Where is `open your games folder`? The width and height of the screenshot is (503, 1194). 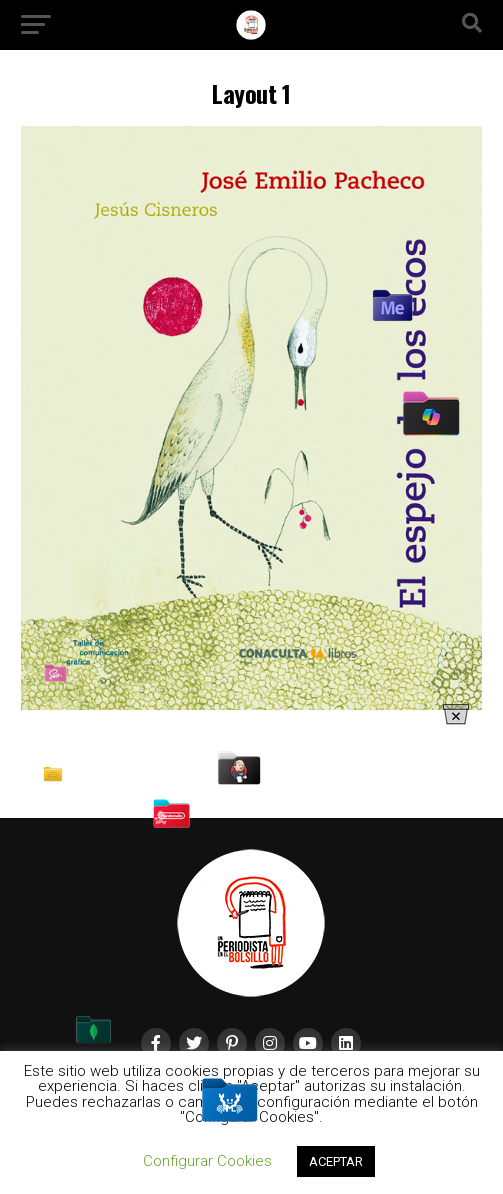
open your games folder is located at coordinates (53, 774).